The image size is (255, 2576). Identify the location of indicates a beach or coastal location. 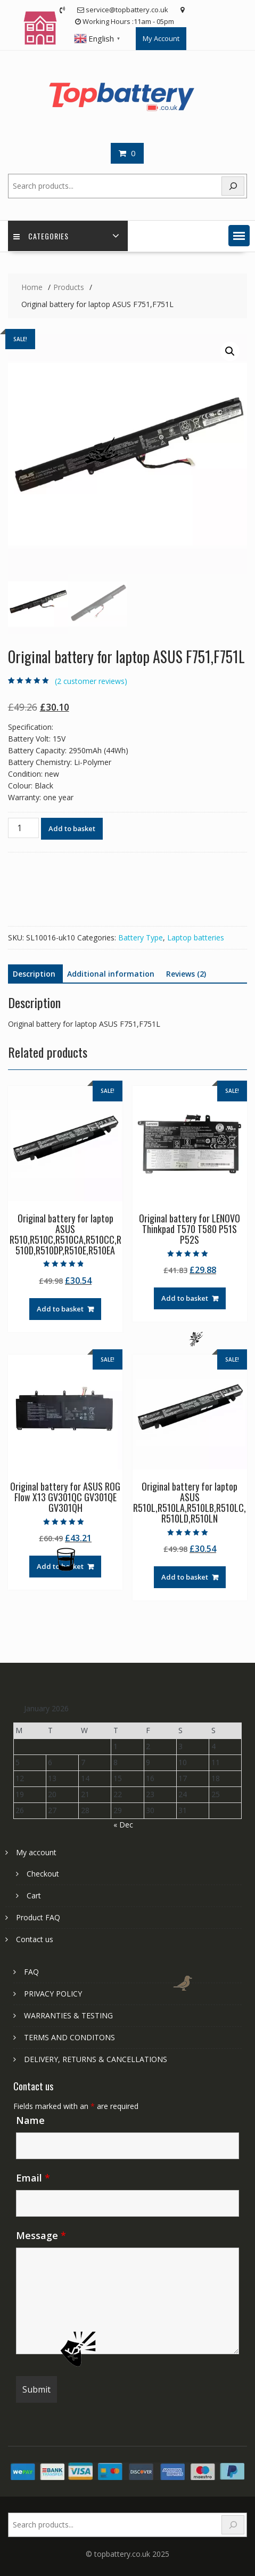
(183, 1983).